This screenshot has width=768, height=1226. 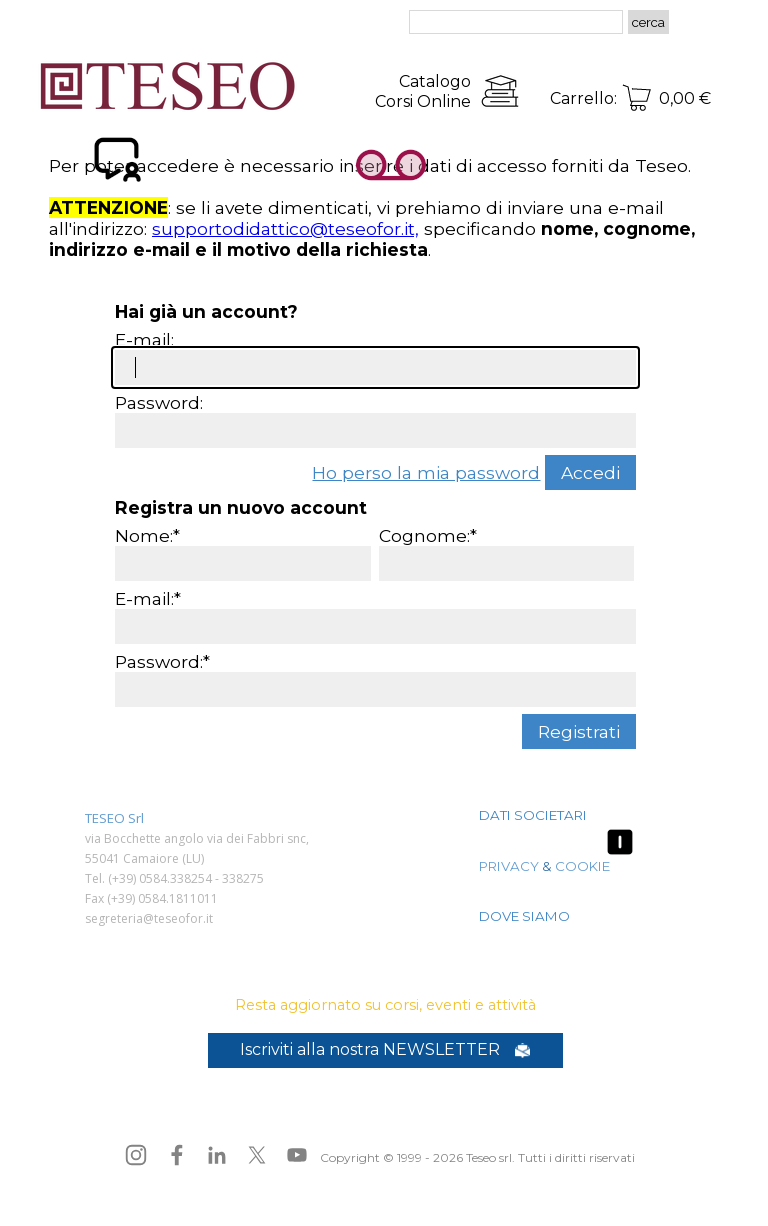 What do you see at coordinates (620, 842) in the screenshot?
I see `access information or details` at bounding box center [620, 842].